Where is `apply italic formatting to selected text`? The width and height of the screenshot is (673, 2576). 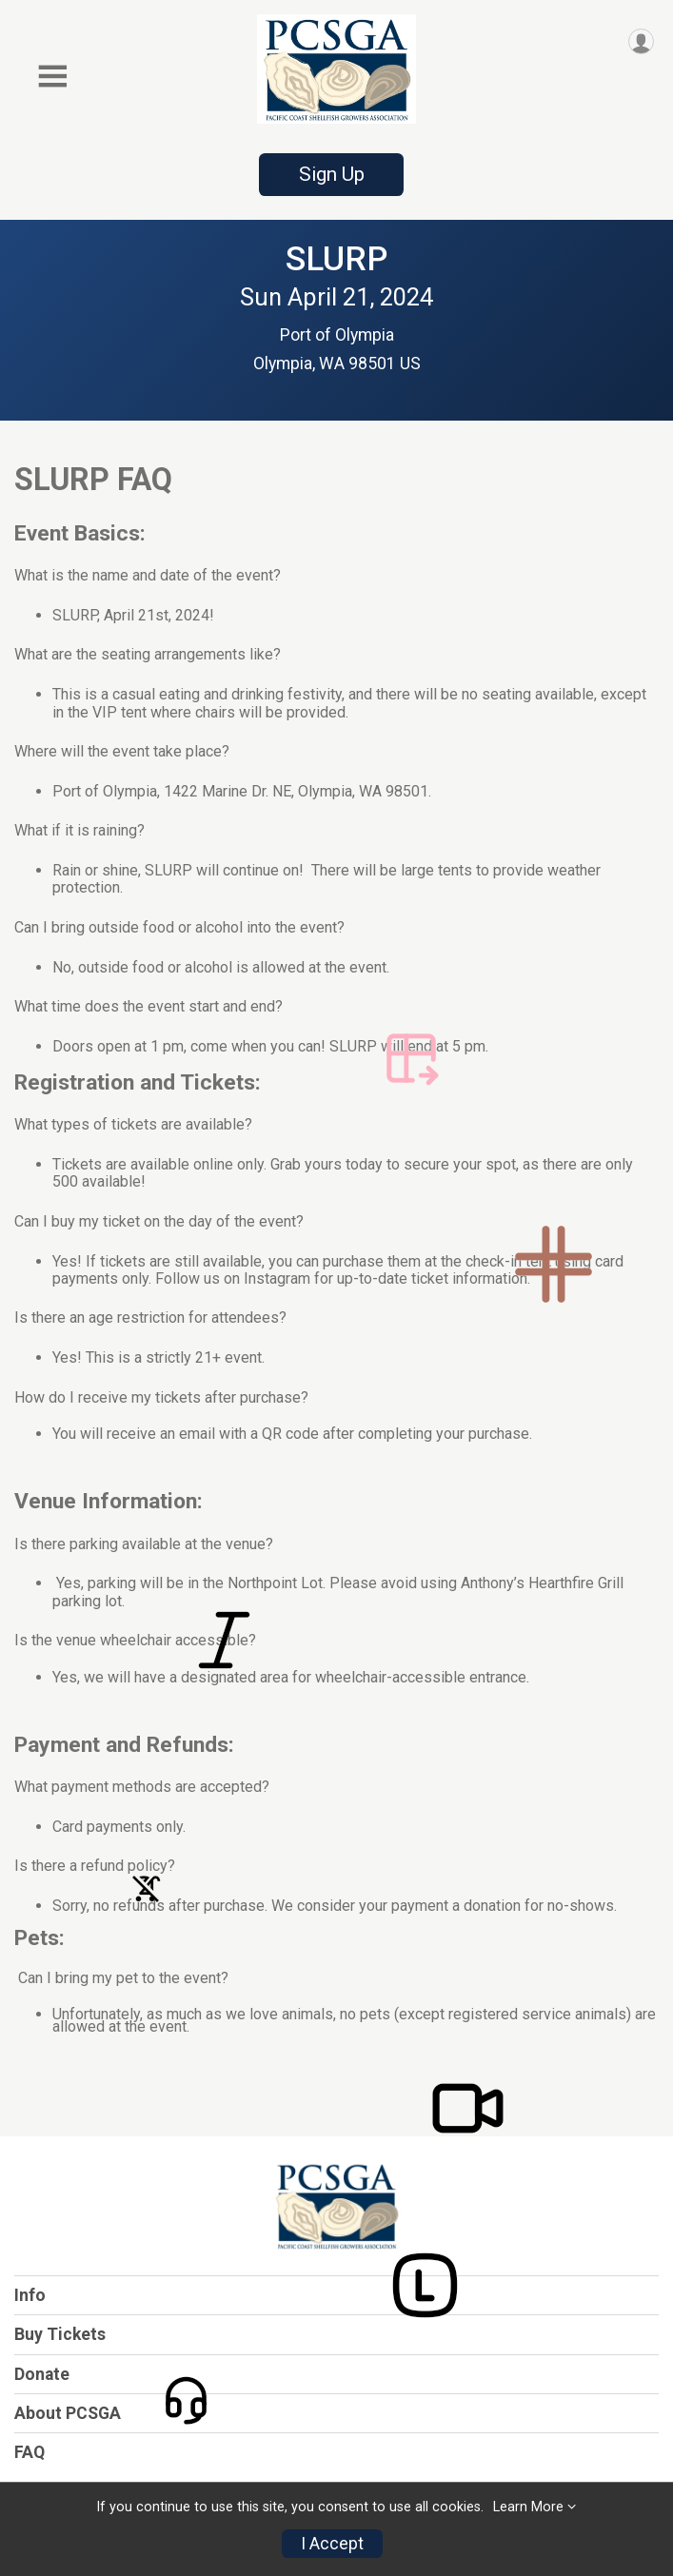
apply italic formatting to selected text is located at coordinates (224, 1640).